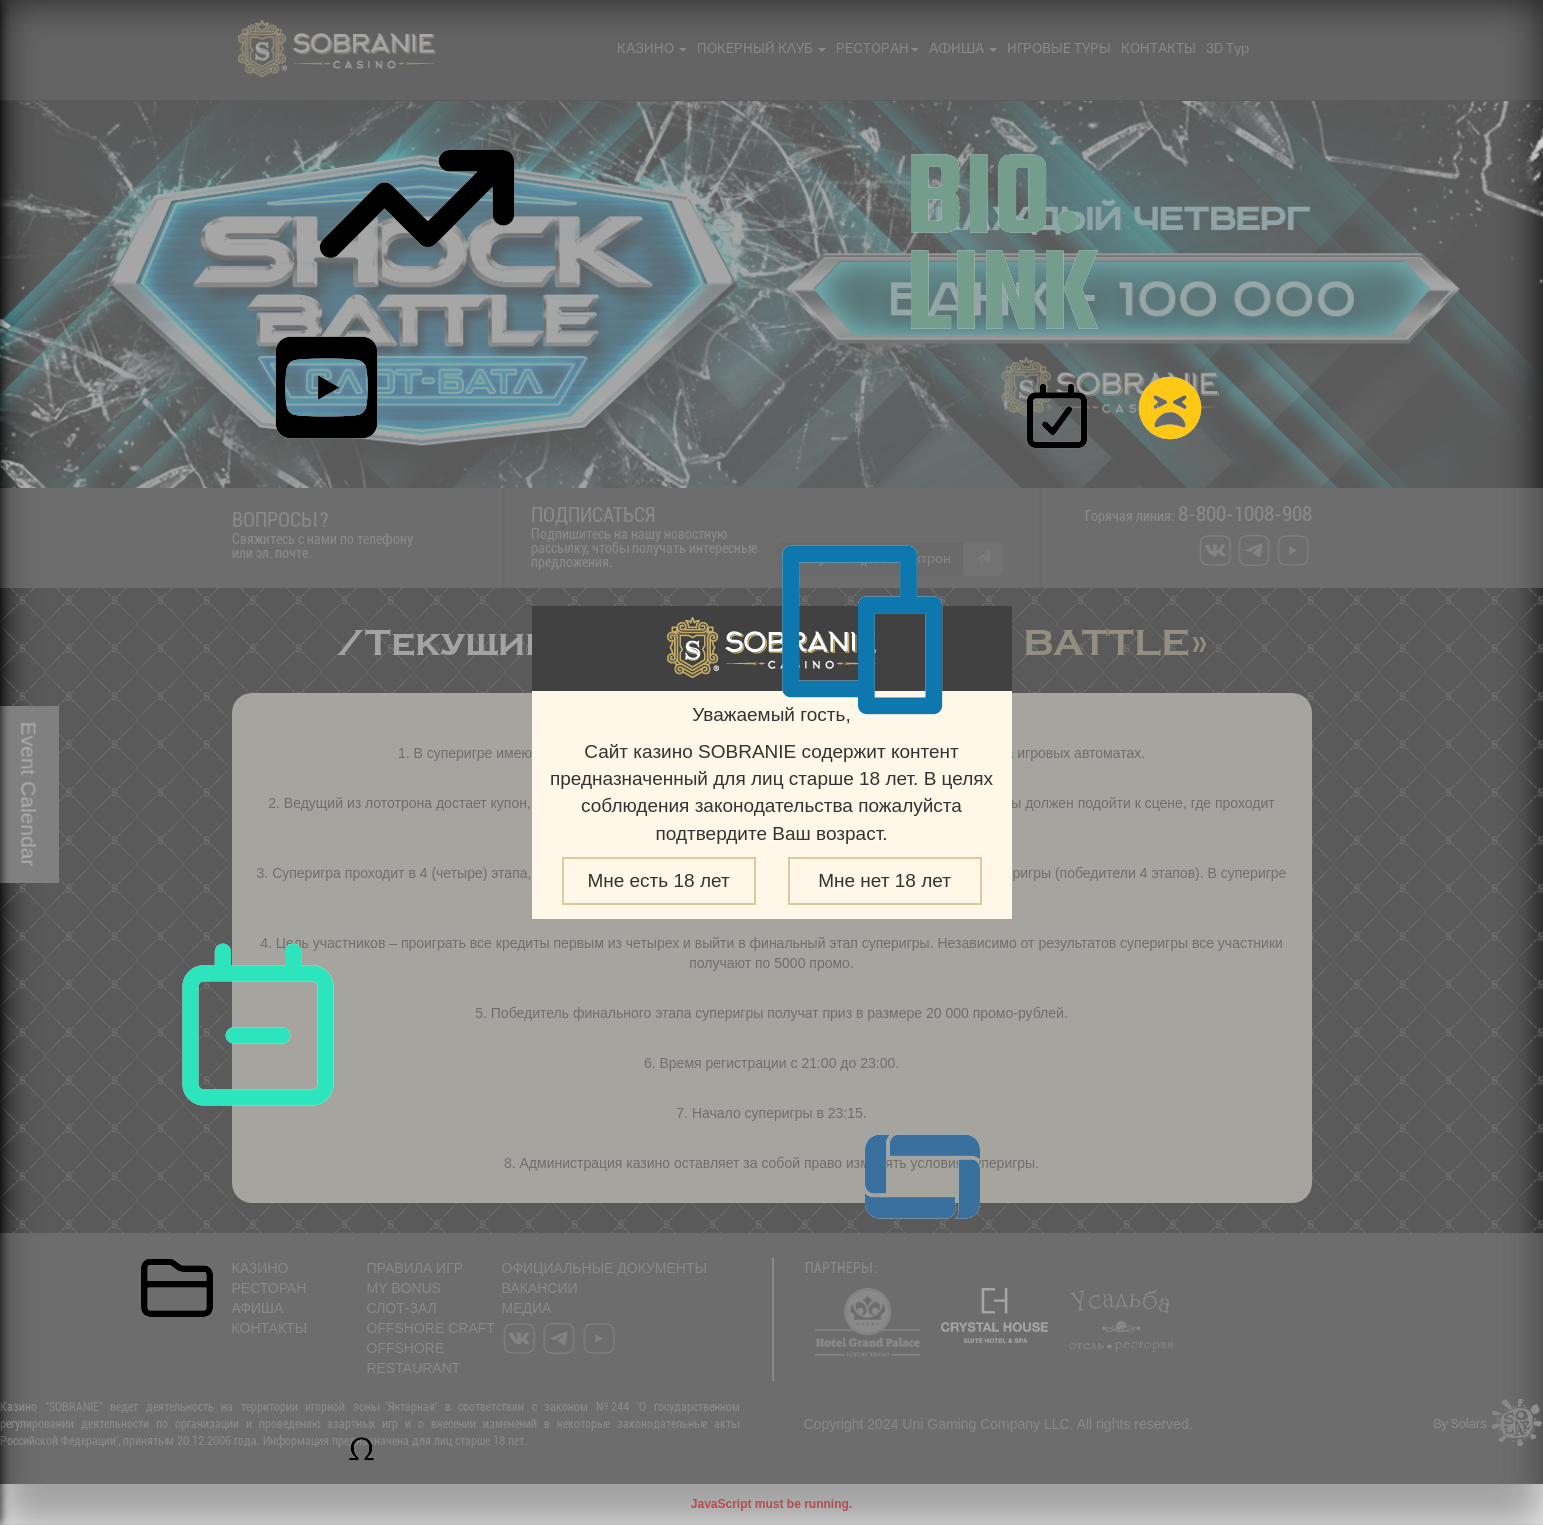  What do you see at coordinates (361, 1449) in the screenshot?
I see `insert omega symbol in text editor` at bounding box center [361, 1449].